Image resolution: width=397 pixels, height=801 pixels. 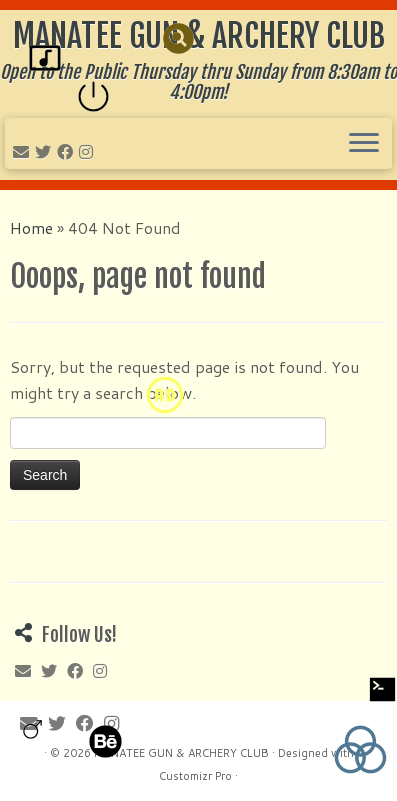 What do you see at coordinates (165, 395) in the screenshot?
I see `indicates sponsored or advertisement content` at bounding box center [165, 395].